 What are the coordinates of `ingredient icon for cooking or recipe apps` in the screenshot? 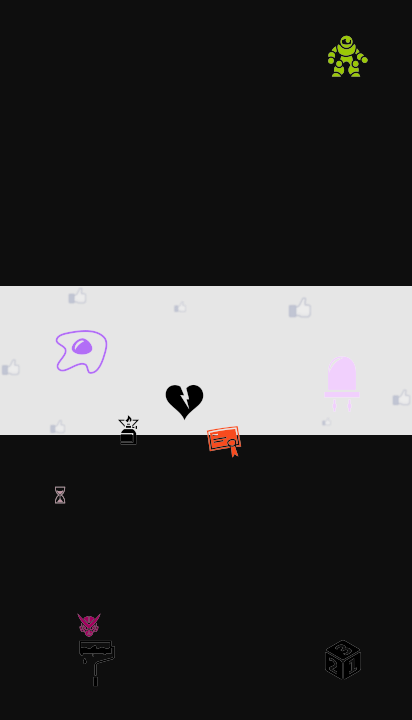 It's located at (81, 349).